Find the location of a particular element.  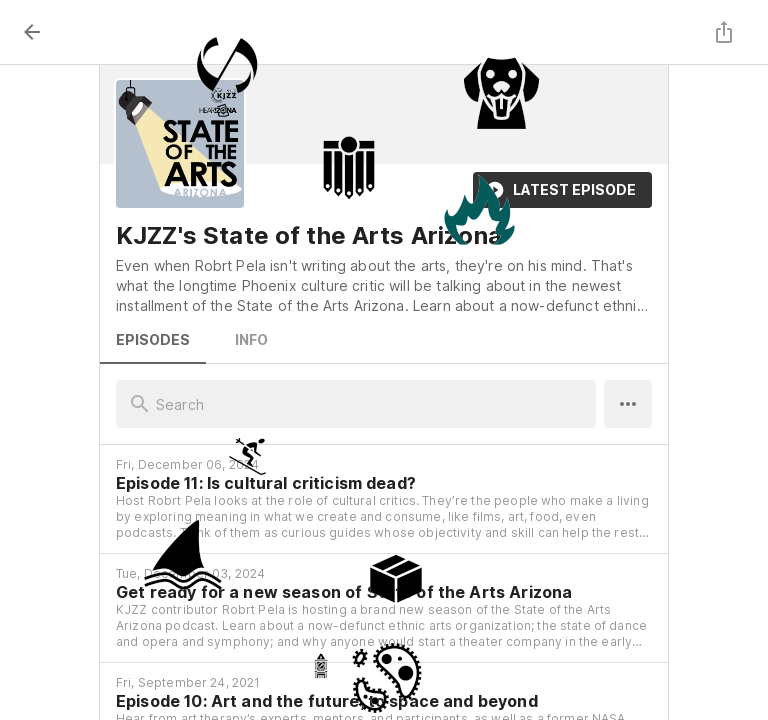

loading or processing in progress is located at coordinates (227, 64).